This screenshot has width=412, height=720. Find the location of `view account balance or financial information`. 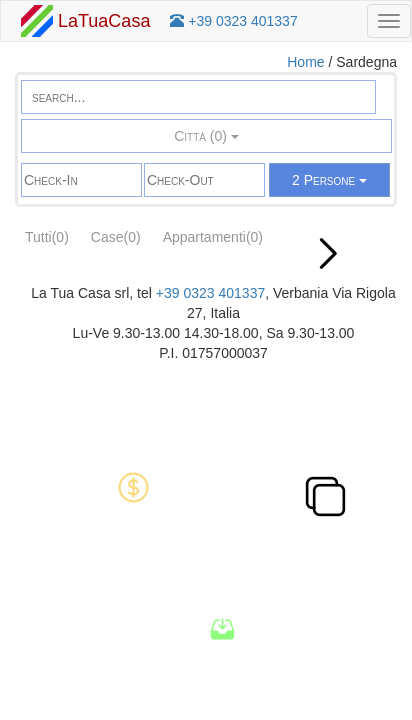

view account balance or financial information is located at coordinates (133, 487).